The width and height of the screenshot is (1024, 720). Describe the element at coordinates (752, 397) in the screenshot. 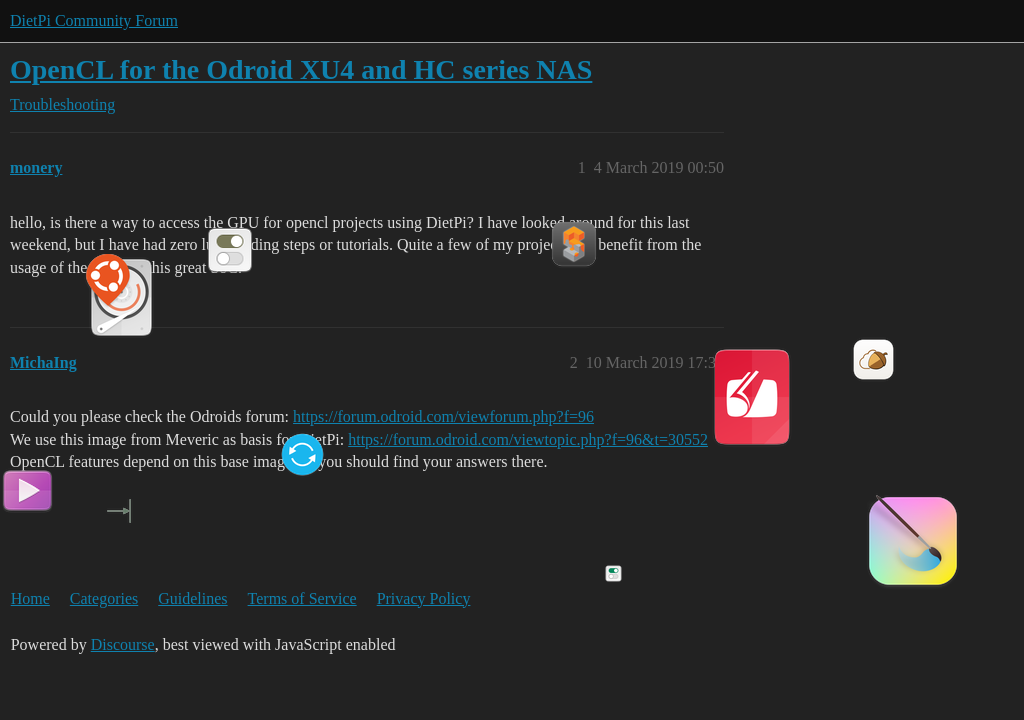

I see `an eps vector file format` at that location.